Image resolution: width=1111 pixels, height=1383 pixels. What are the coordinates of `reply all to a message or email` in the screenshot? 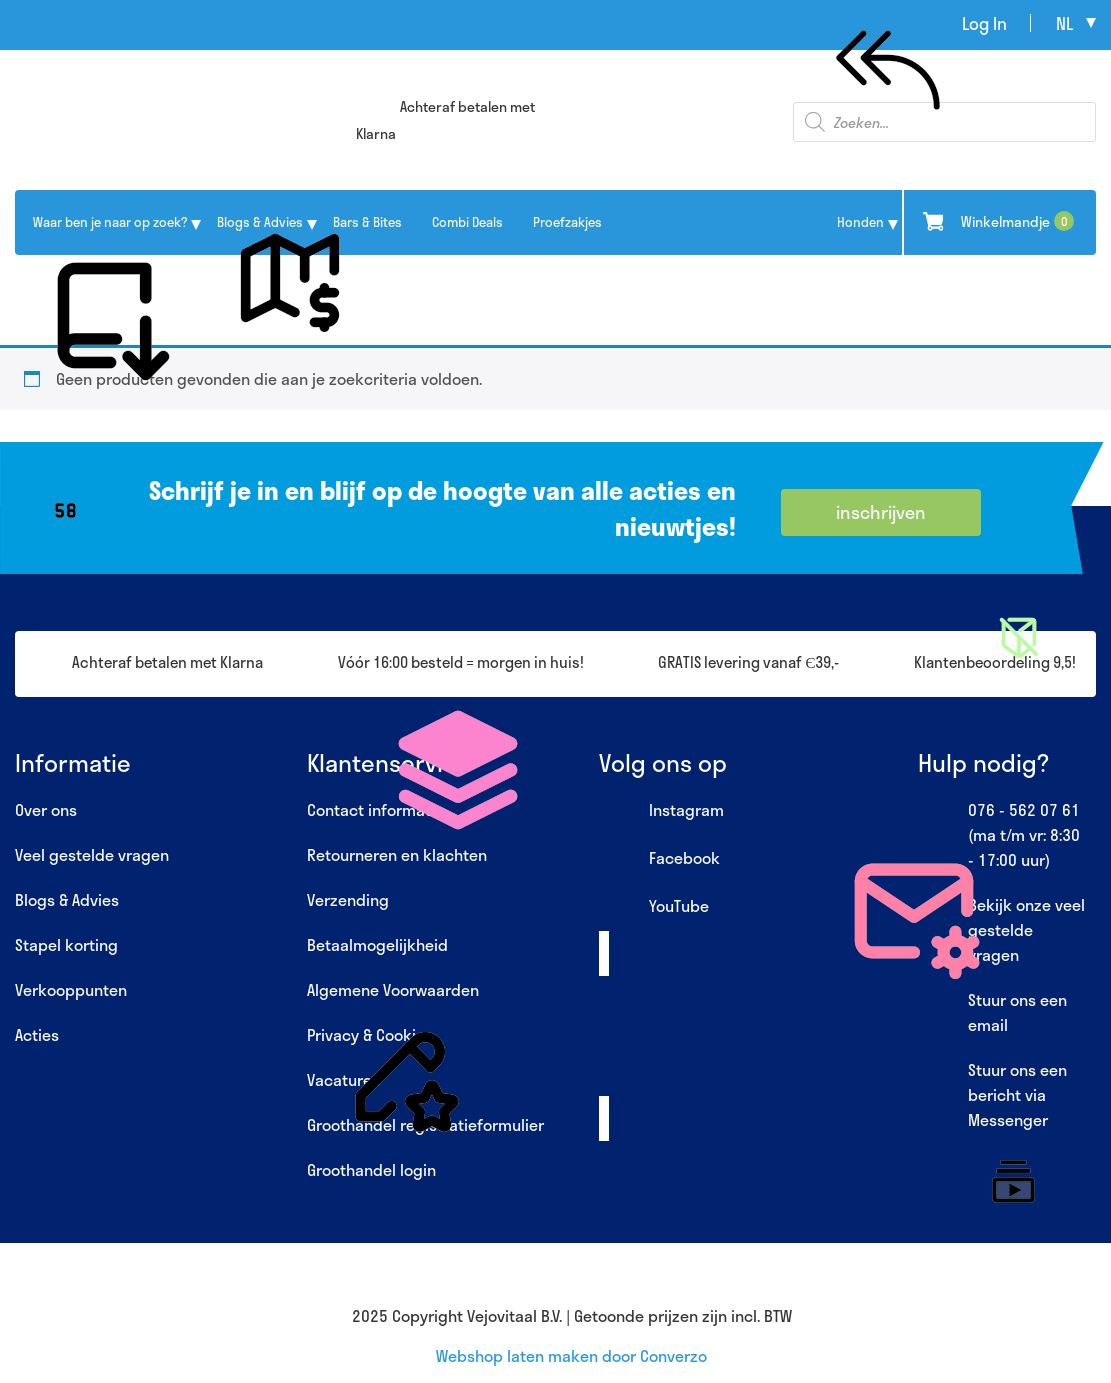 It's located at (888, 70).